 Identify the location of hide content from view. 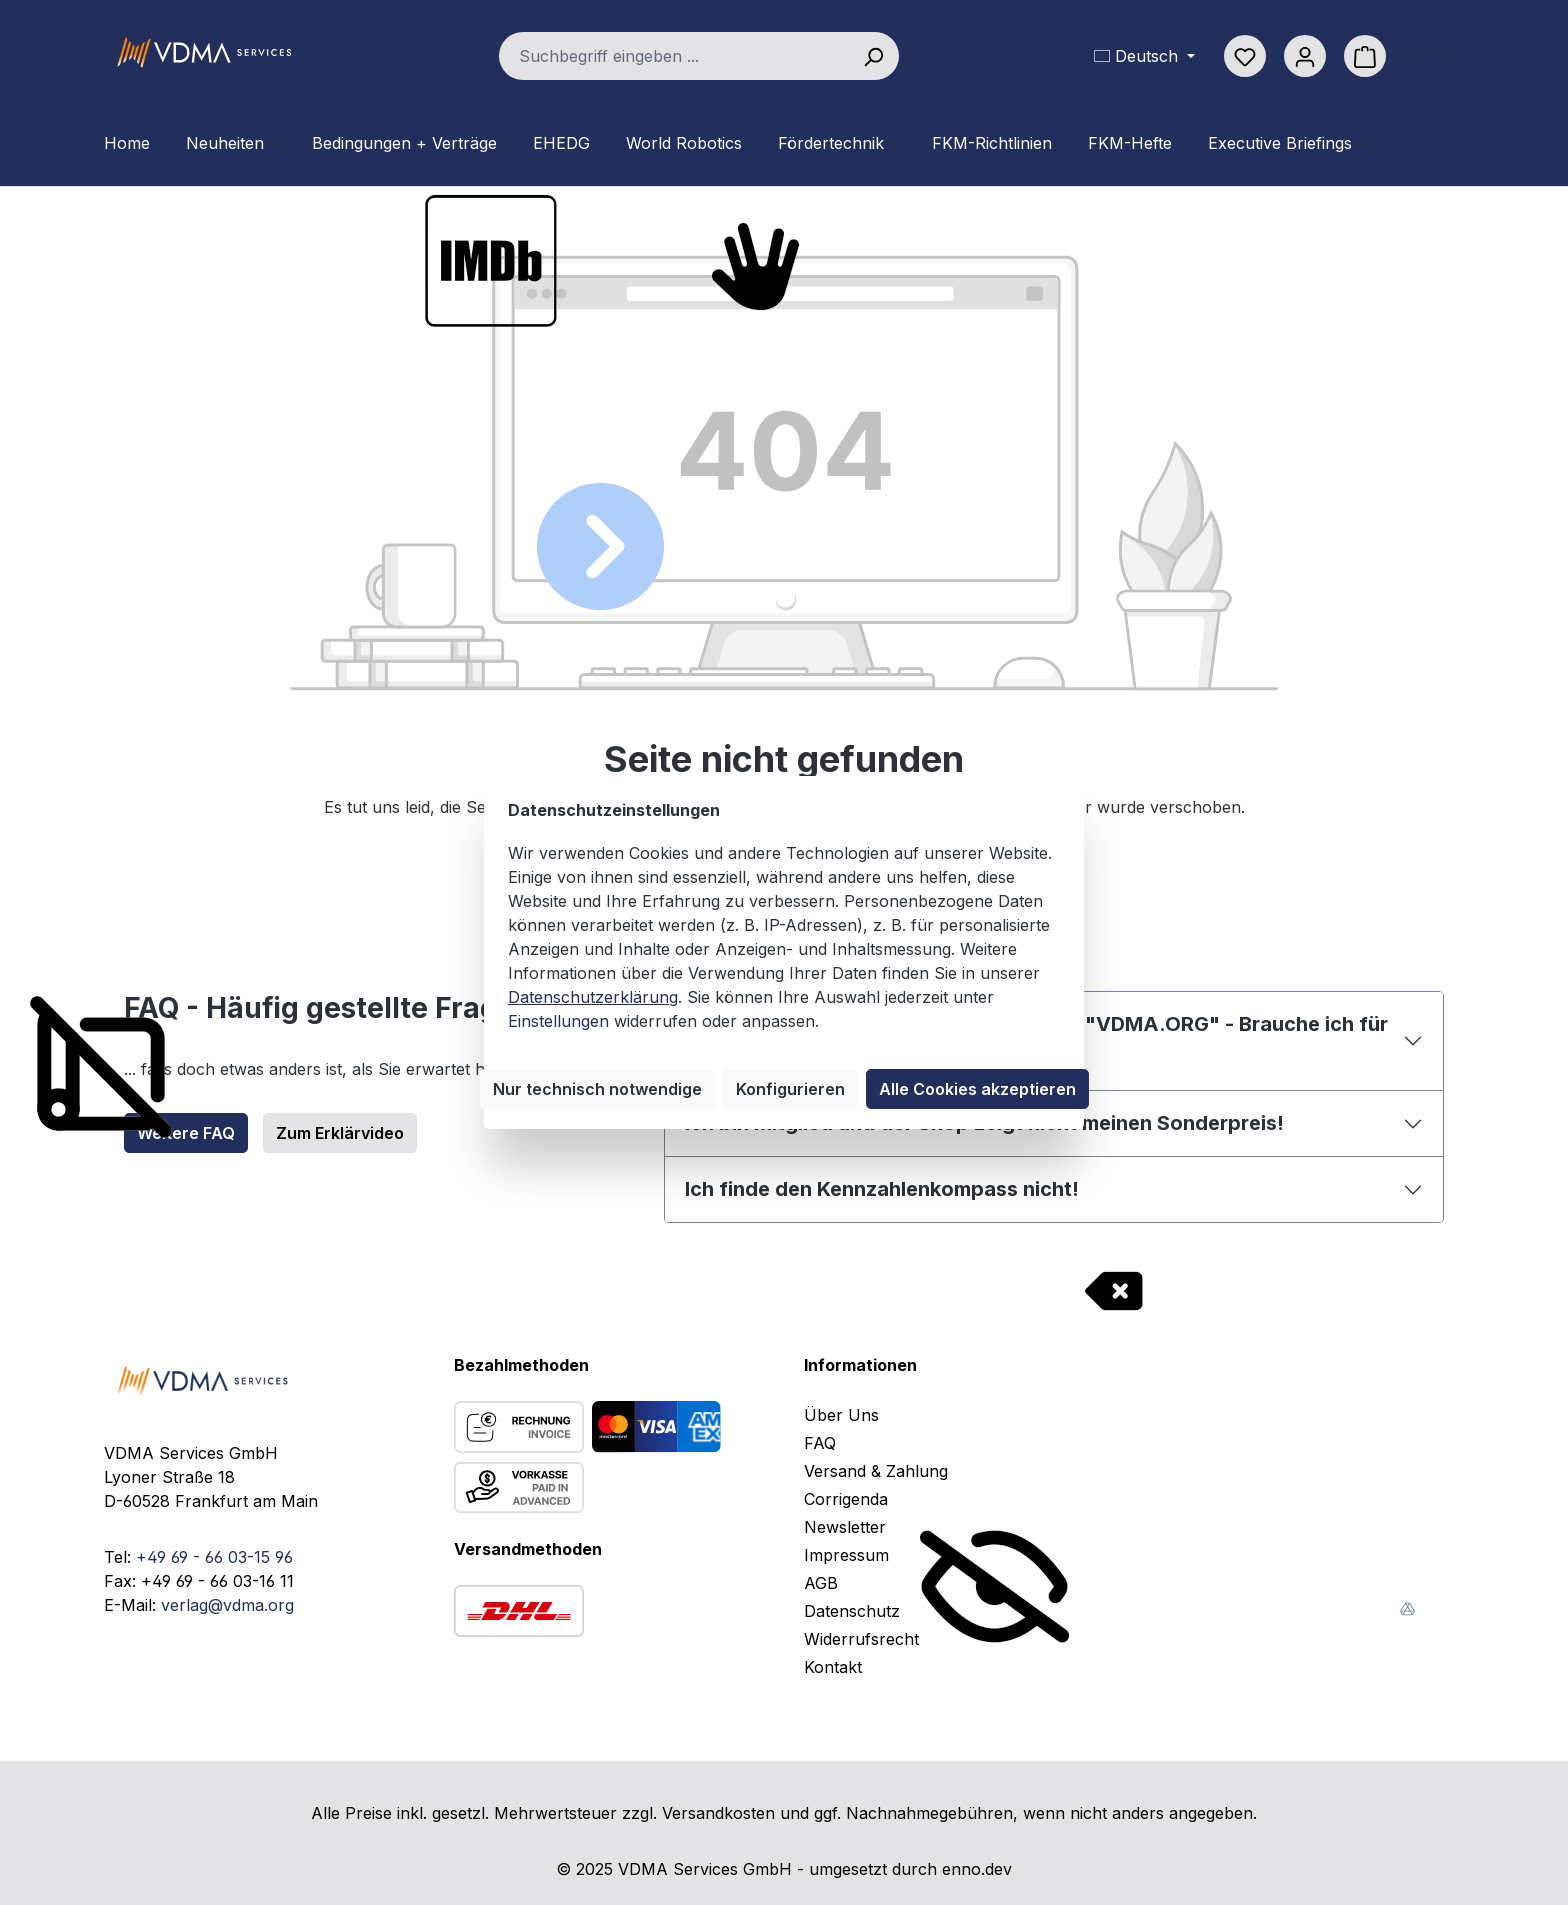
(994, 1586).